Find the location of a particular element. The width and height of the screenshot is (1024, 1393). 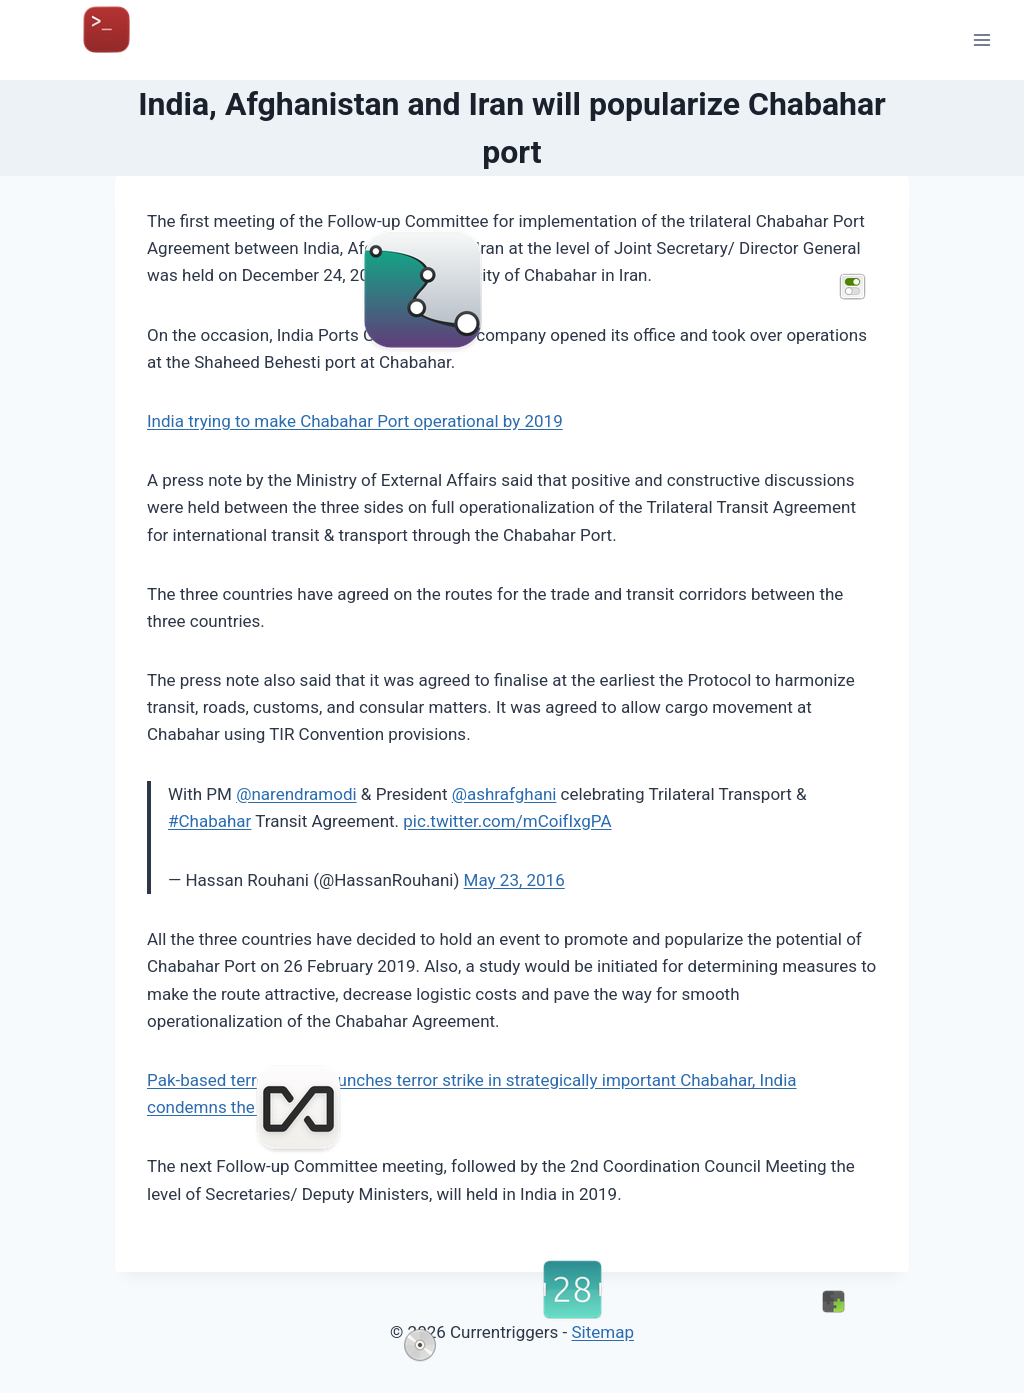

open gnome tweaks settings is located at coordinates (852, 286).